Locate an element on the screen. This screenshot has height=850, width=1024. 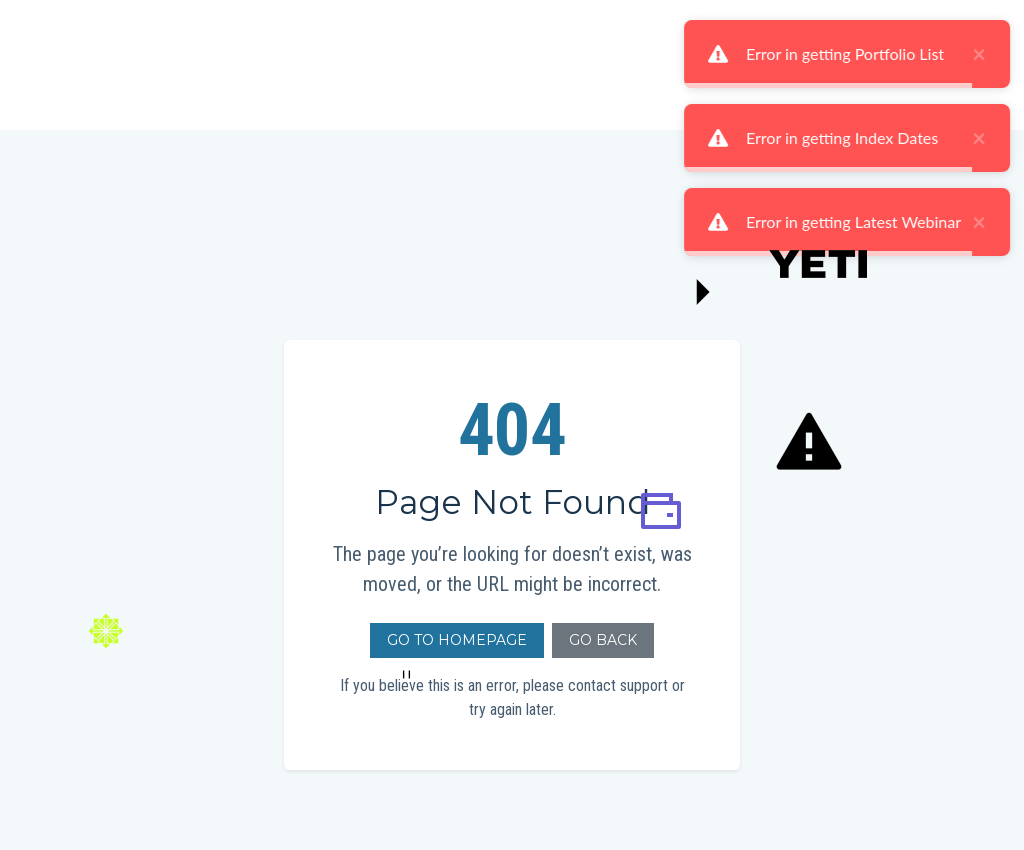
navigate to the next item or screen is located at coordinates (701, 292).